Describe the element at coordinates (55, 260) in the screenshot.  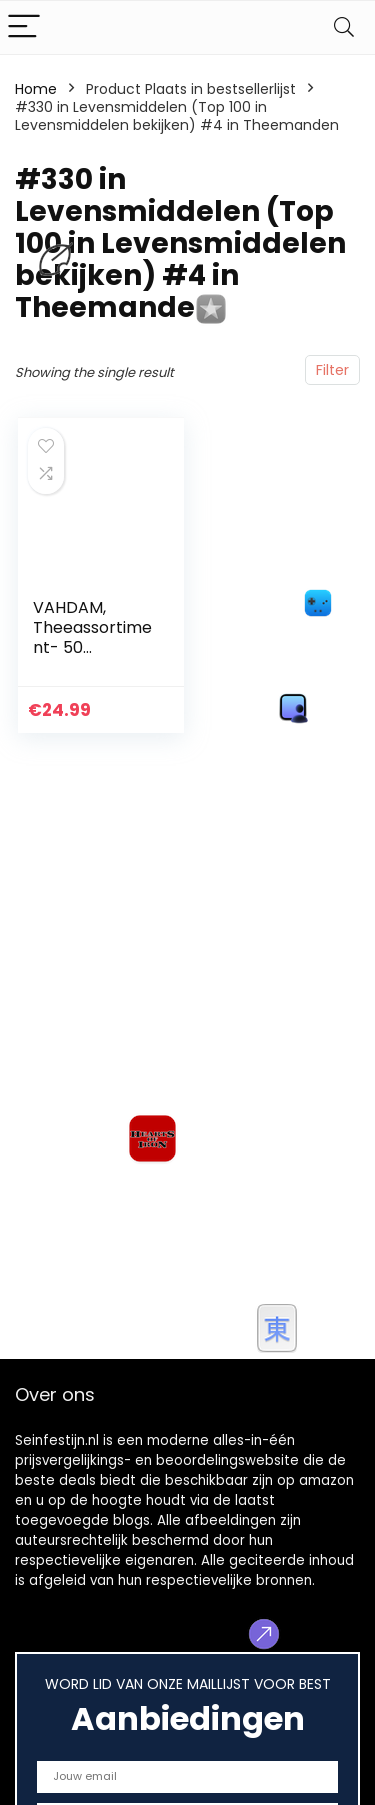
I see `access nature and plant emoji category` at that location.